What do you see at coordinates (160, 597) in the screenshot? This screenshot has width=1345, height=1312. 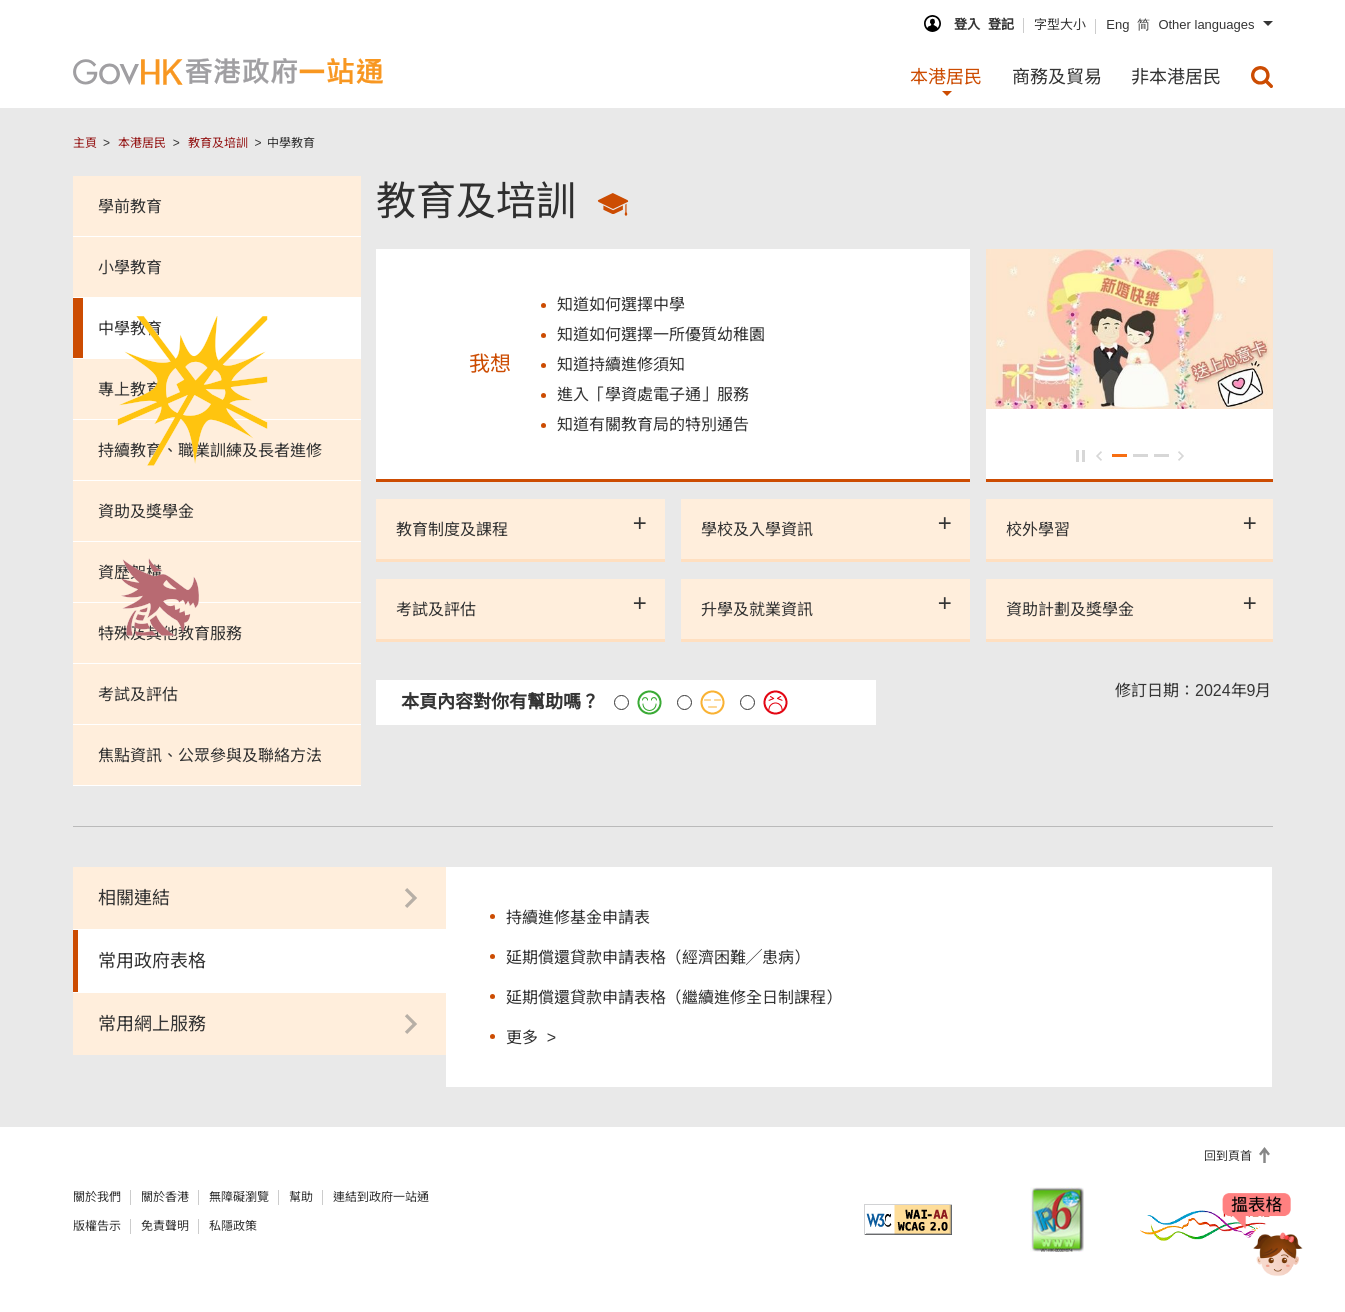 I see `access dragon or monster-related content` at bounding box center [160, 597].